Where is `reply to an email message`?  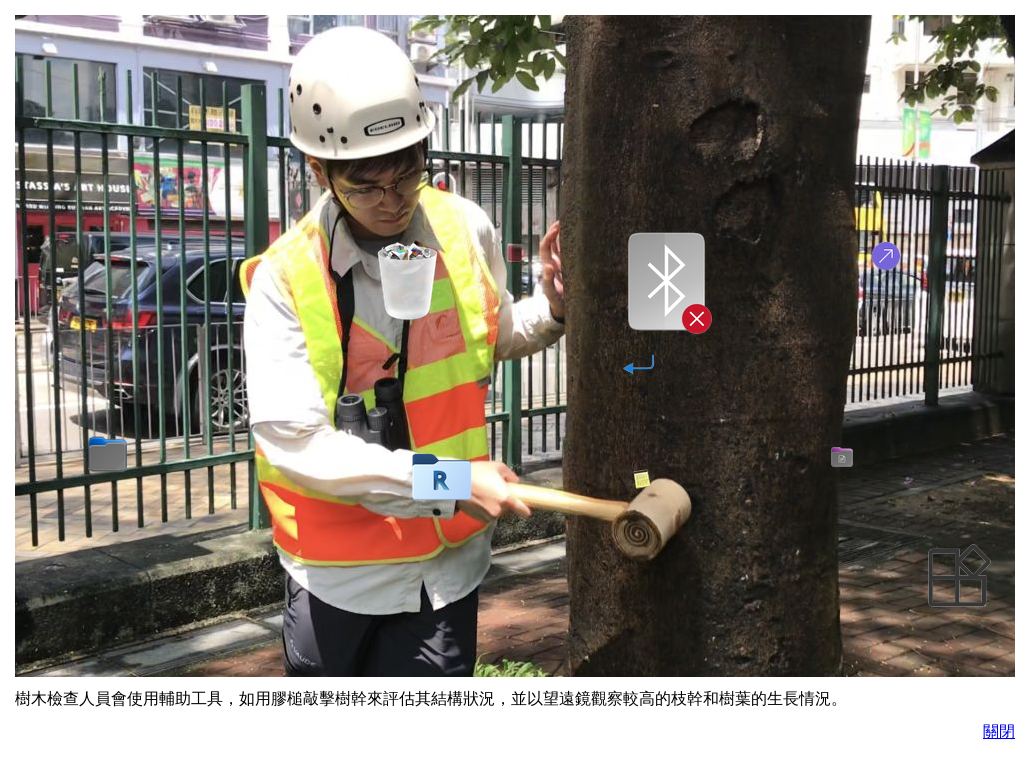
reply to an email message is located at coordinates (638, 362).